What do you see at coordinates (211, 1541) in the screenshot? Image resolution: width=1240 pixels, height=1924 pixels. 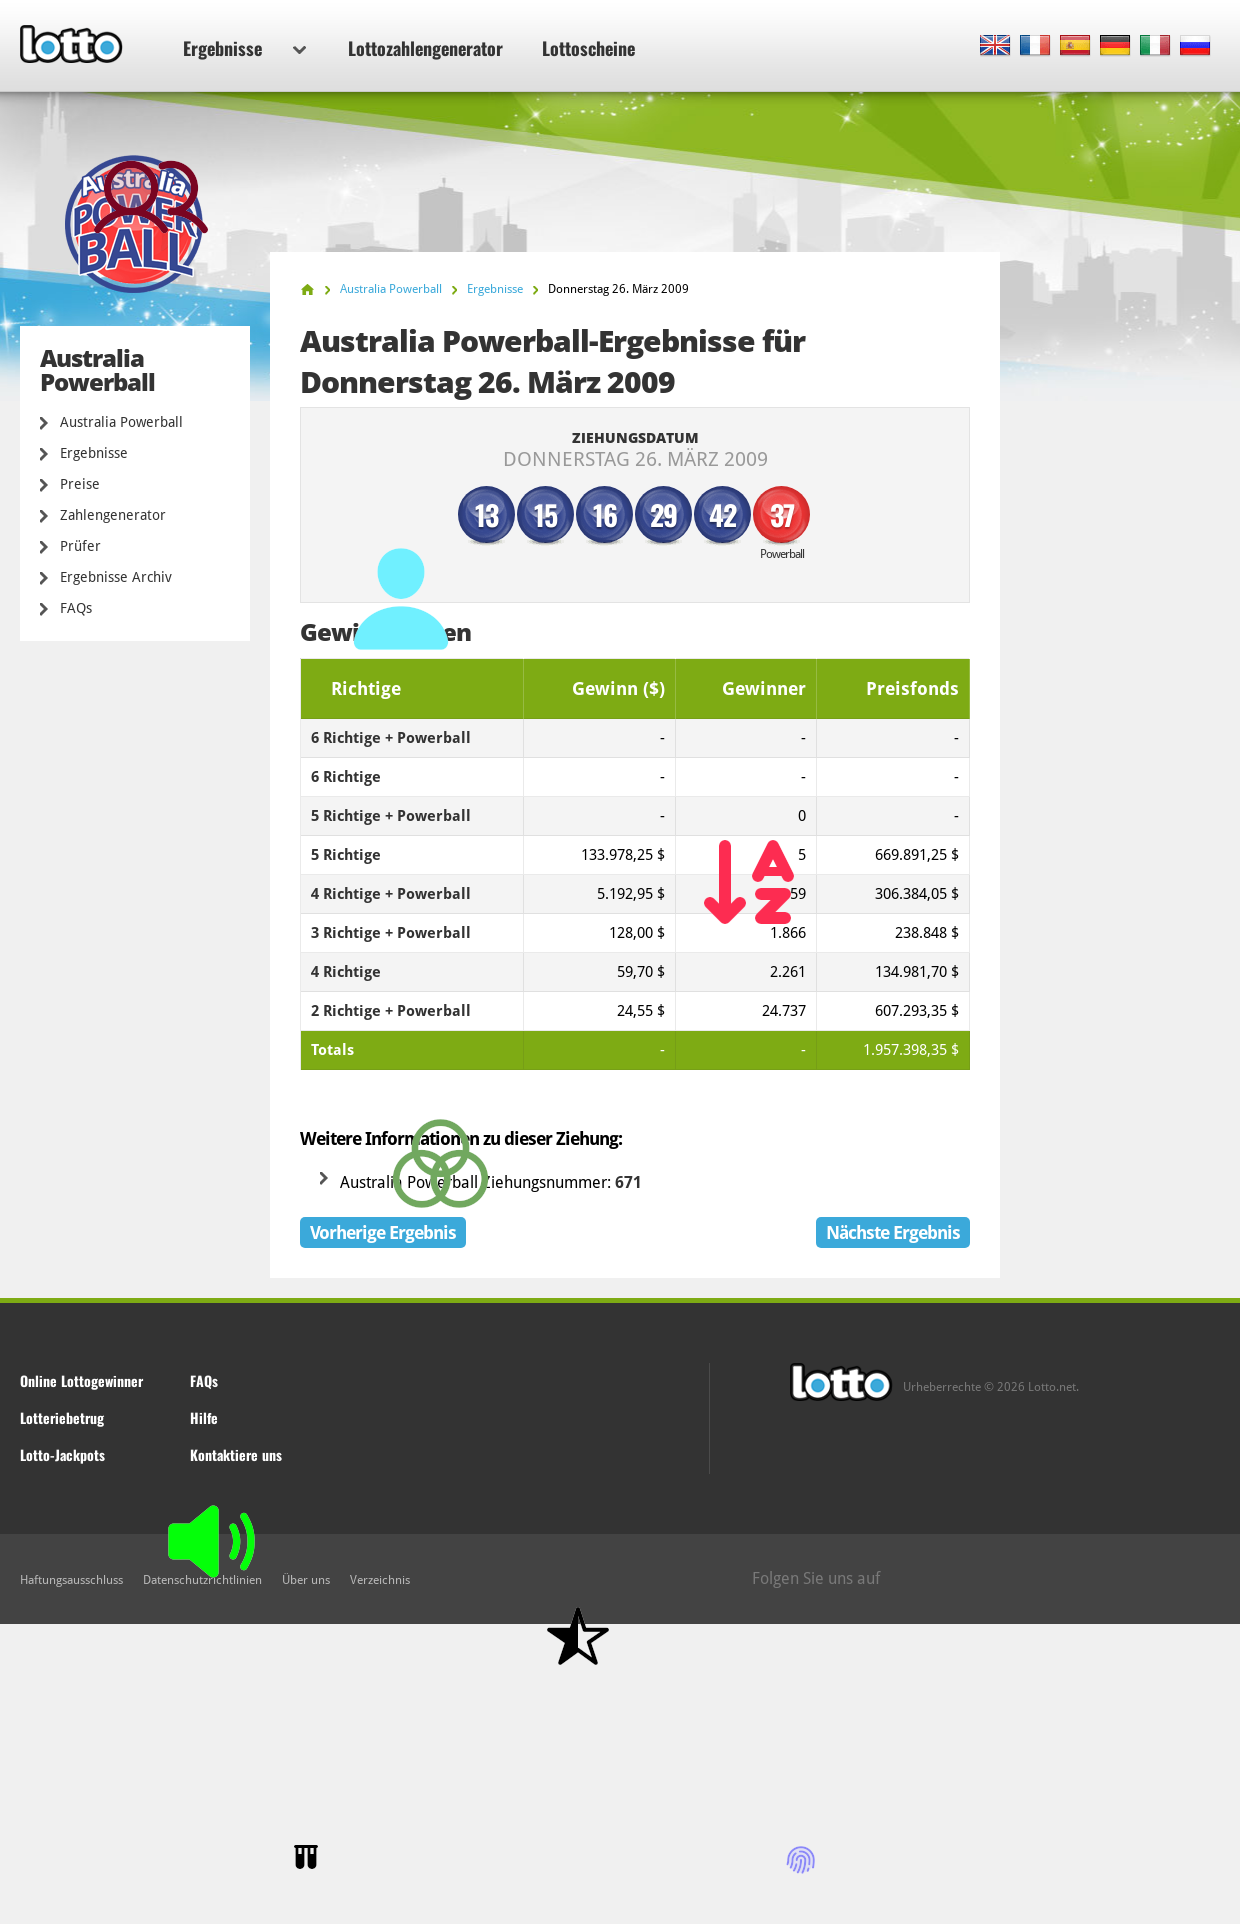 I see `adjust audio volume` at bounding box center [211, 1541].